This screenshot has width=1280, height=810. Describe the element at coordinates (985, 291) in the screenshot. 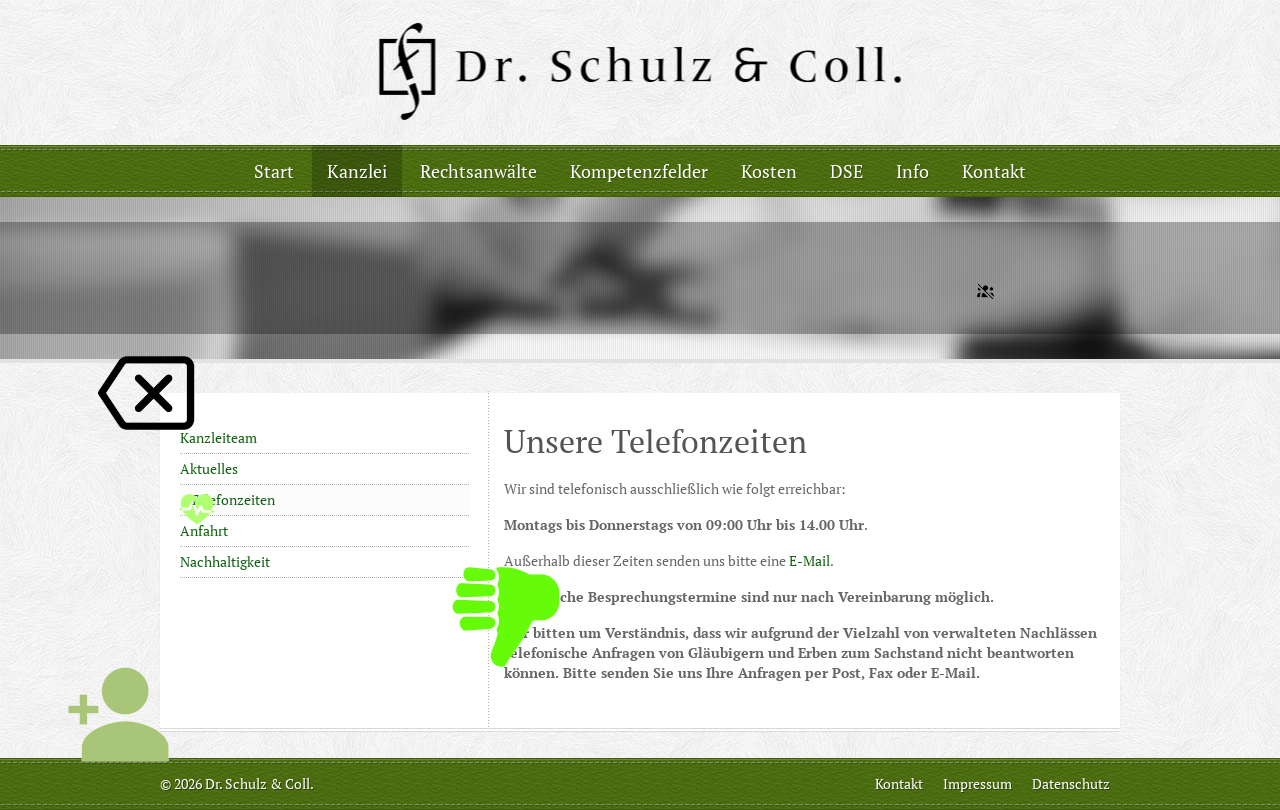

I see `disable group or team features` at that location.